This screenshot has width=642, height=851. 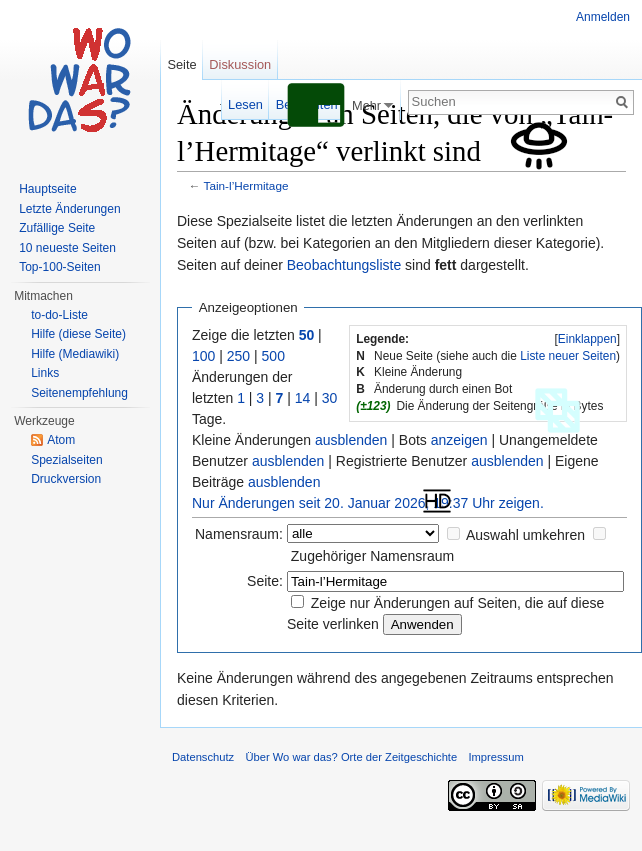 I want to click on indicates high-definition video quality, so click(x=437, y=501).